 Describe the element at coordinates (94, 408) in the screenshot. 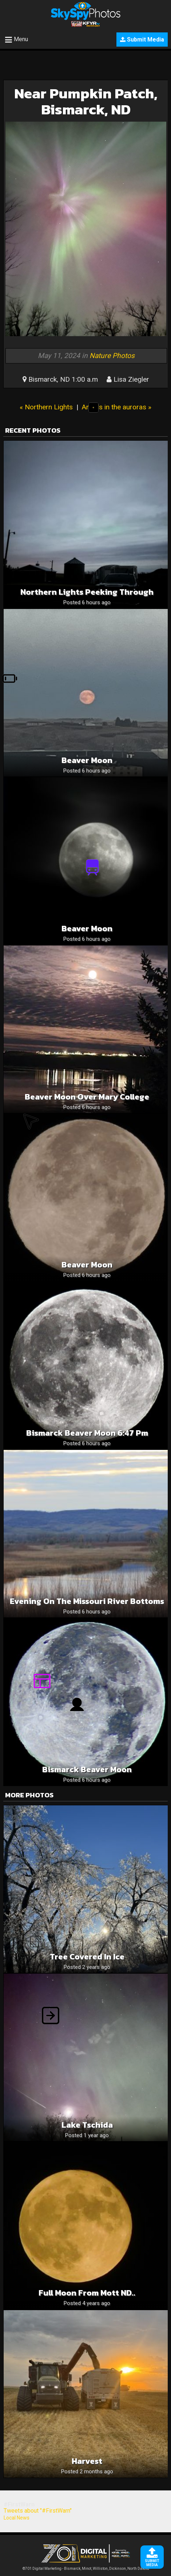

I see `indicates a roll result of one` at that location.